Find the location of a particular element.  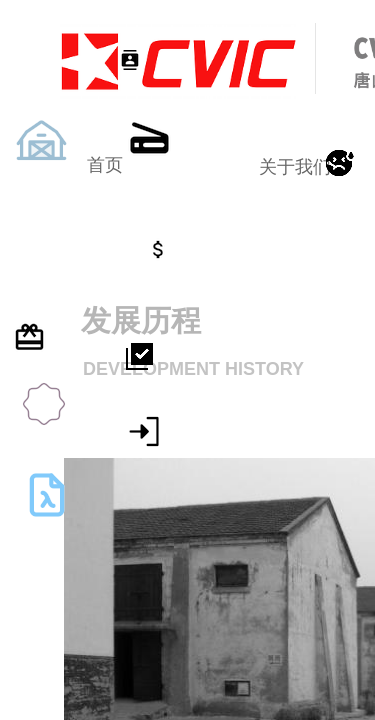

view pricing or payment details is located at coordinates (158, 249).